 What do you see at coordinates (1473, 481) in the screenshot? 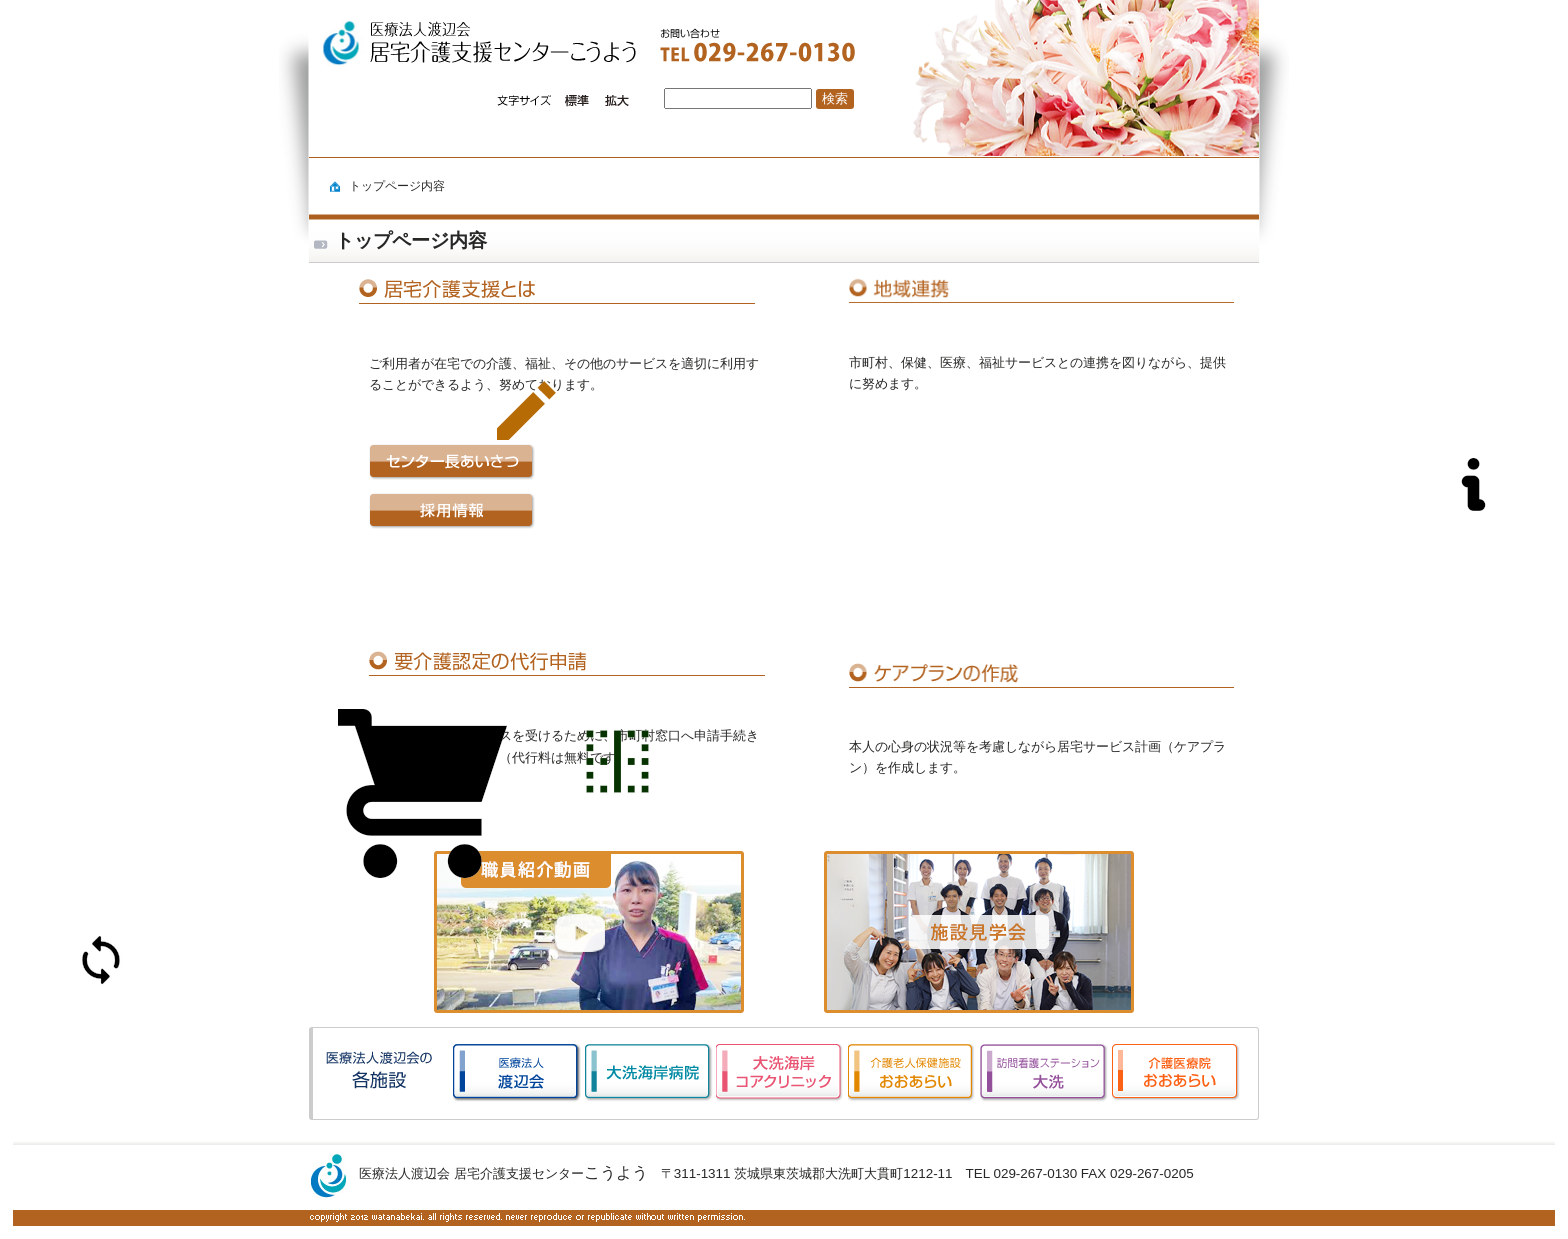
I see `view more information about this item` at bounding box center [1473, 481].